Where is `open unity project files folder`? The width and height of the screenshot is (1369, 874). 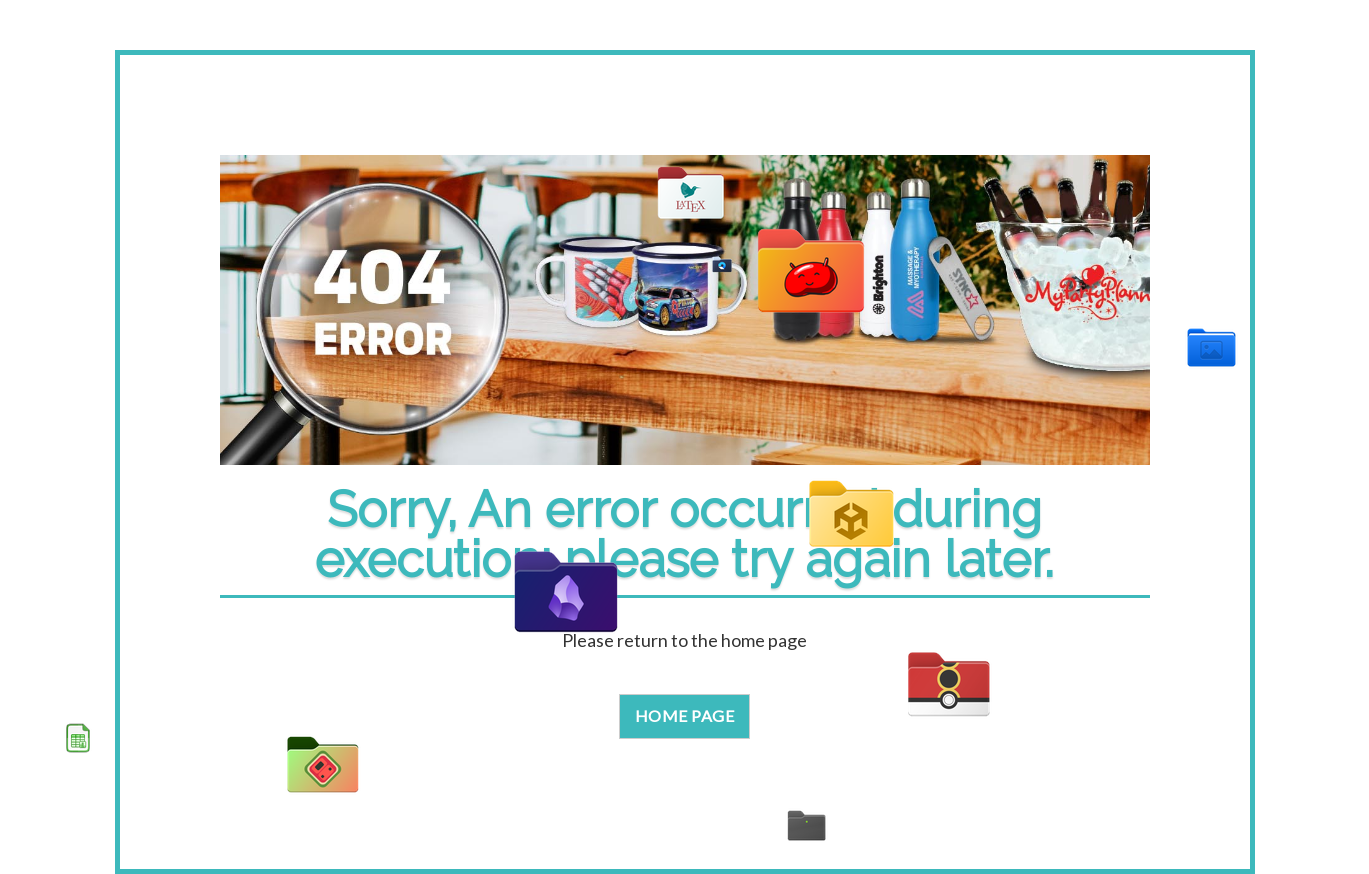
open unity project files folder is located at coordinates (851, 516).